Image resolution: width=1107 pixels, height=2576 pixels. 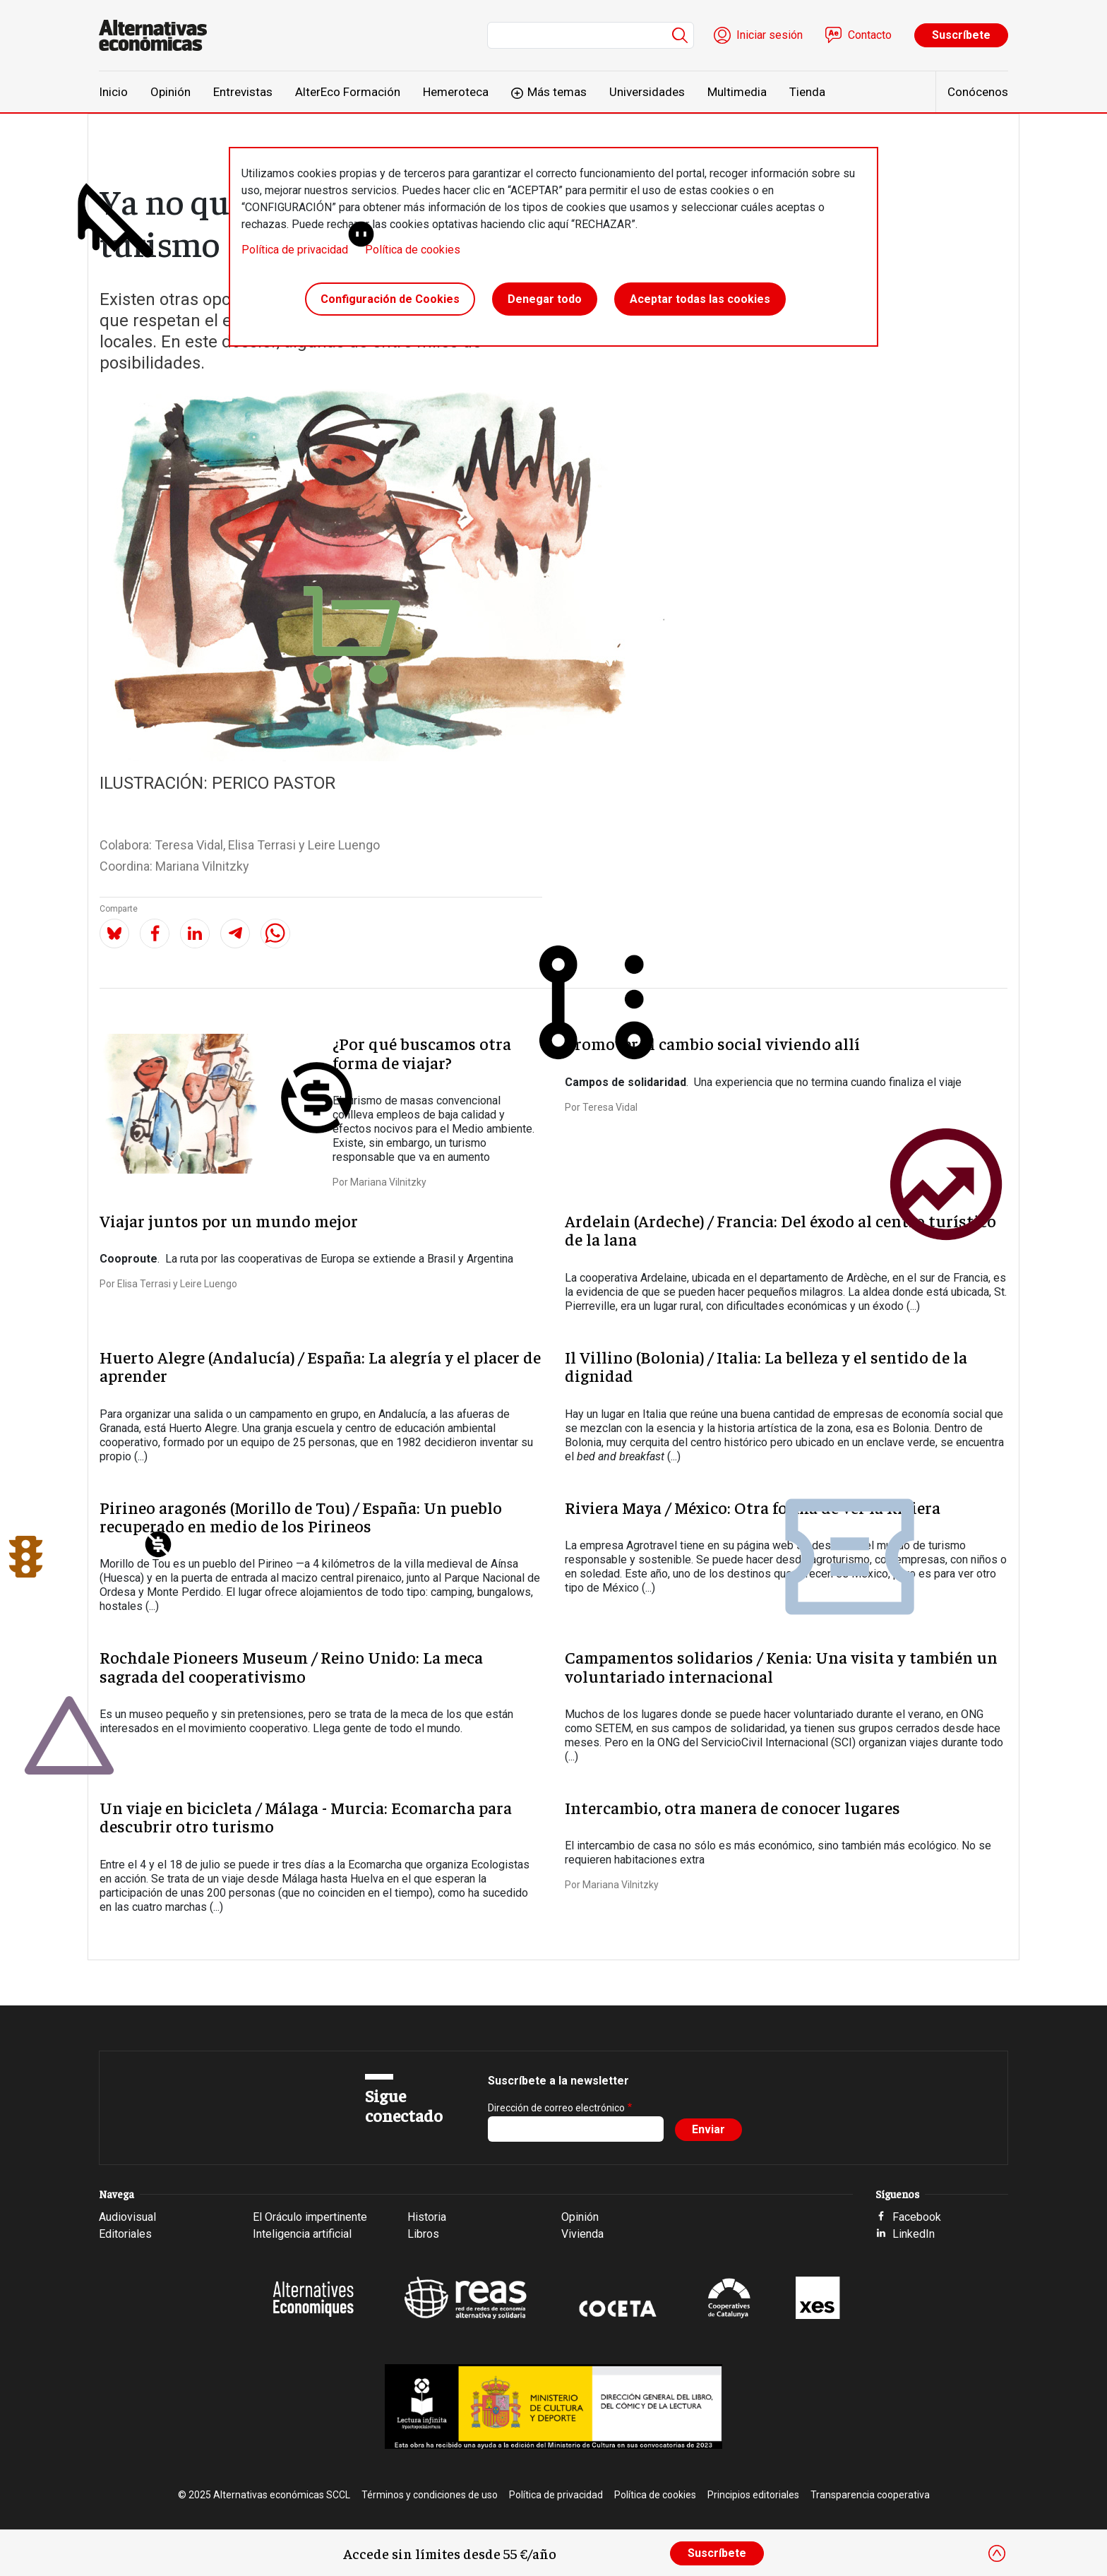 I want to click on currency exchange or conversion, so click(x=316, y=1097).